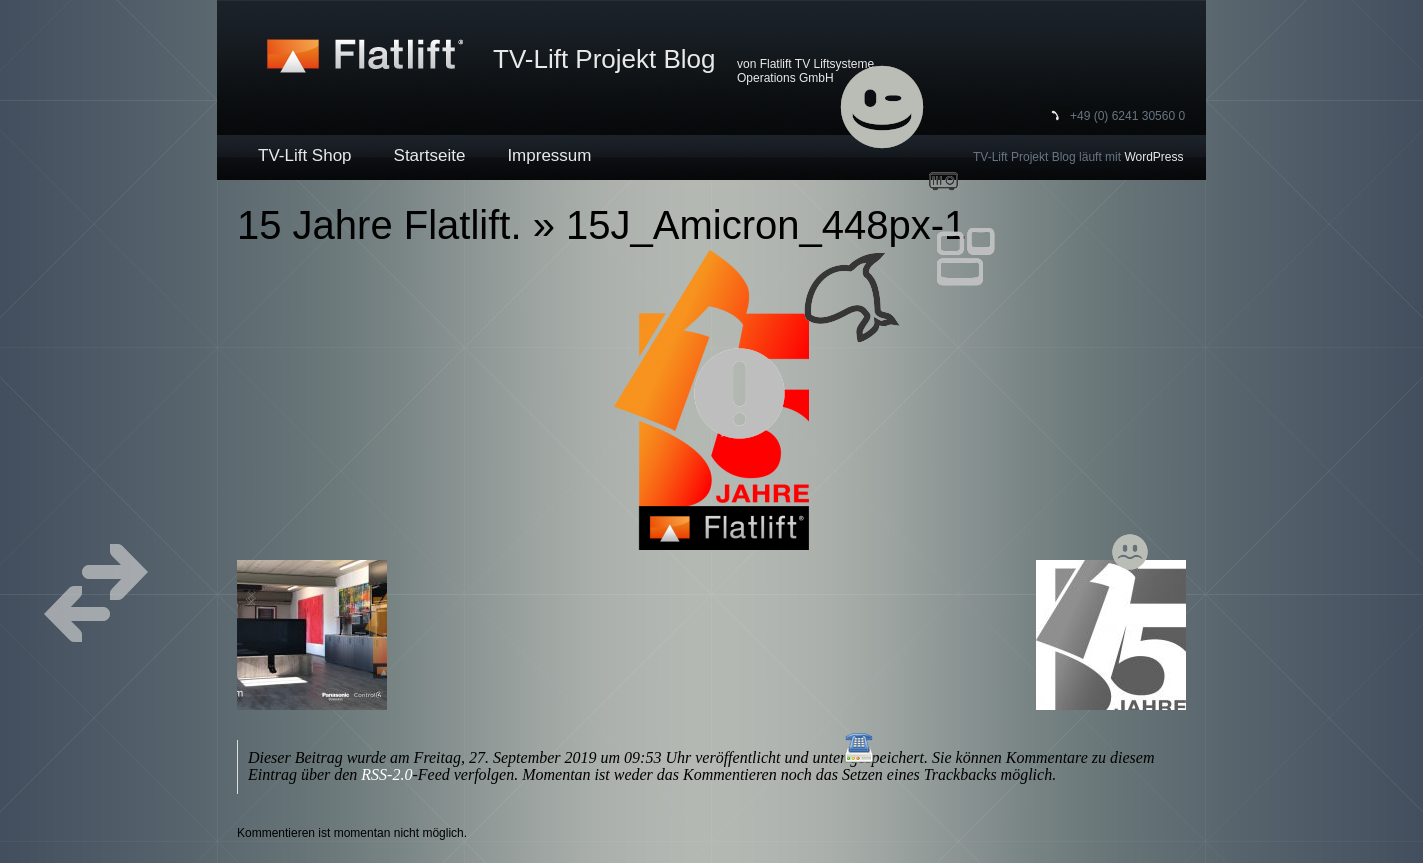  I want to click on launch orca screen reader application, so click(850, 297).